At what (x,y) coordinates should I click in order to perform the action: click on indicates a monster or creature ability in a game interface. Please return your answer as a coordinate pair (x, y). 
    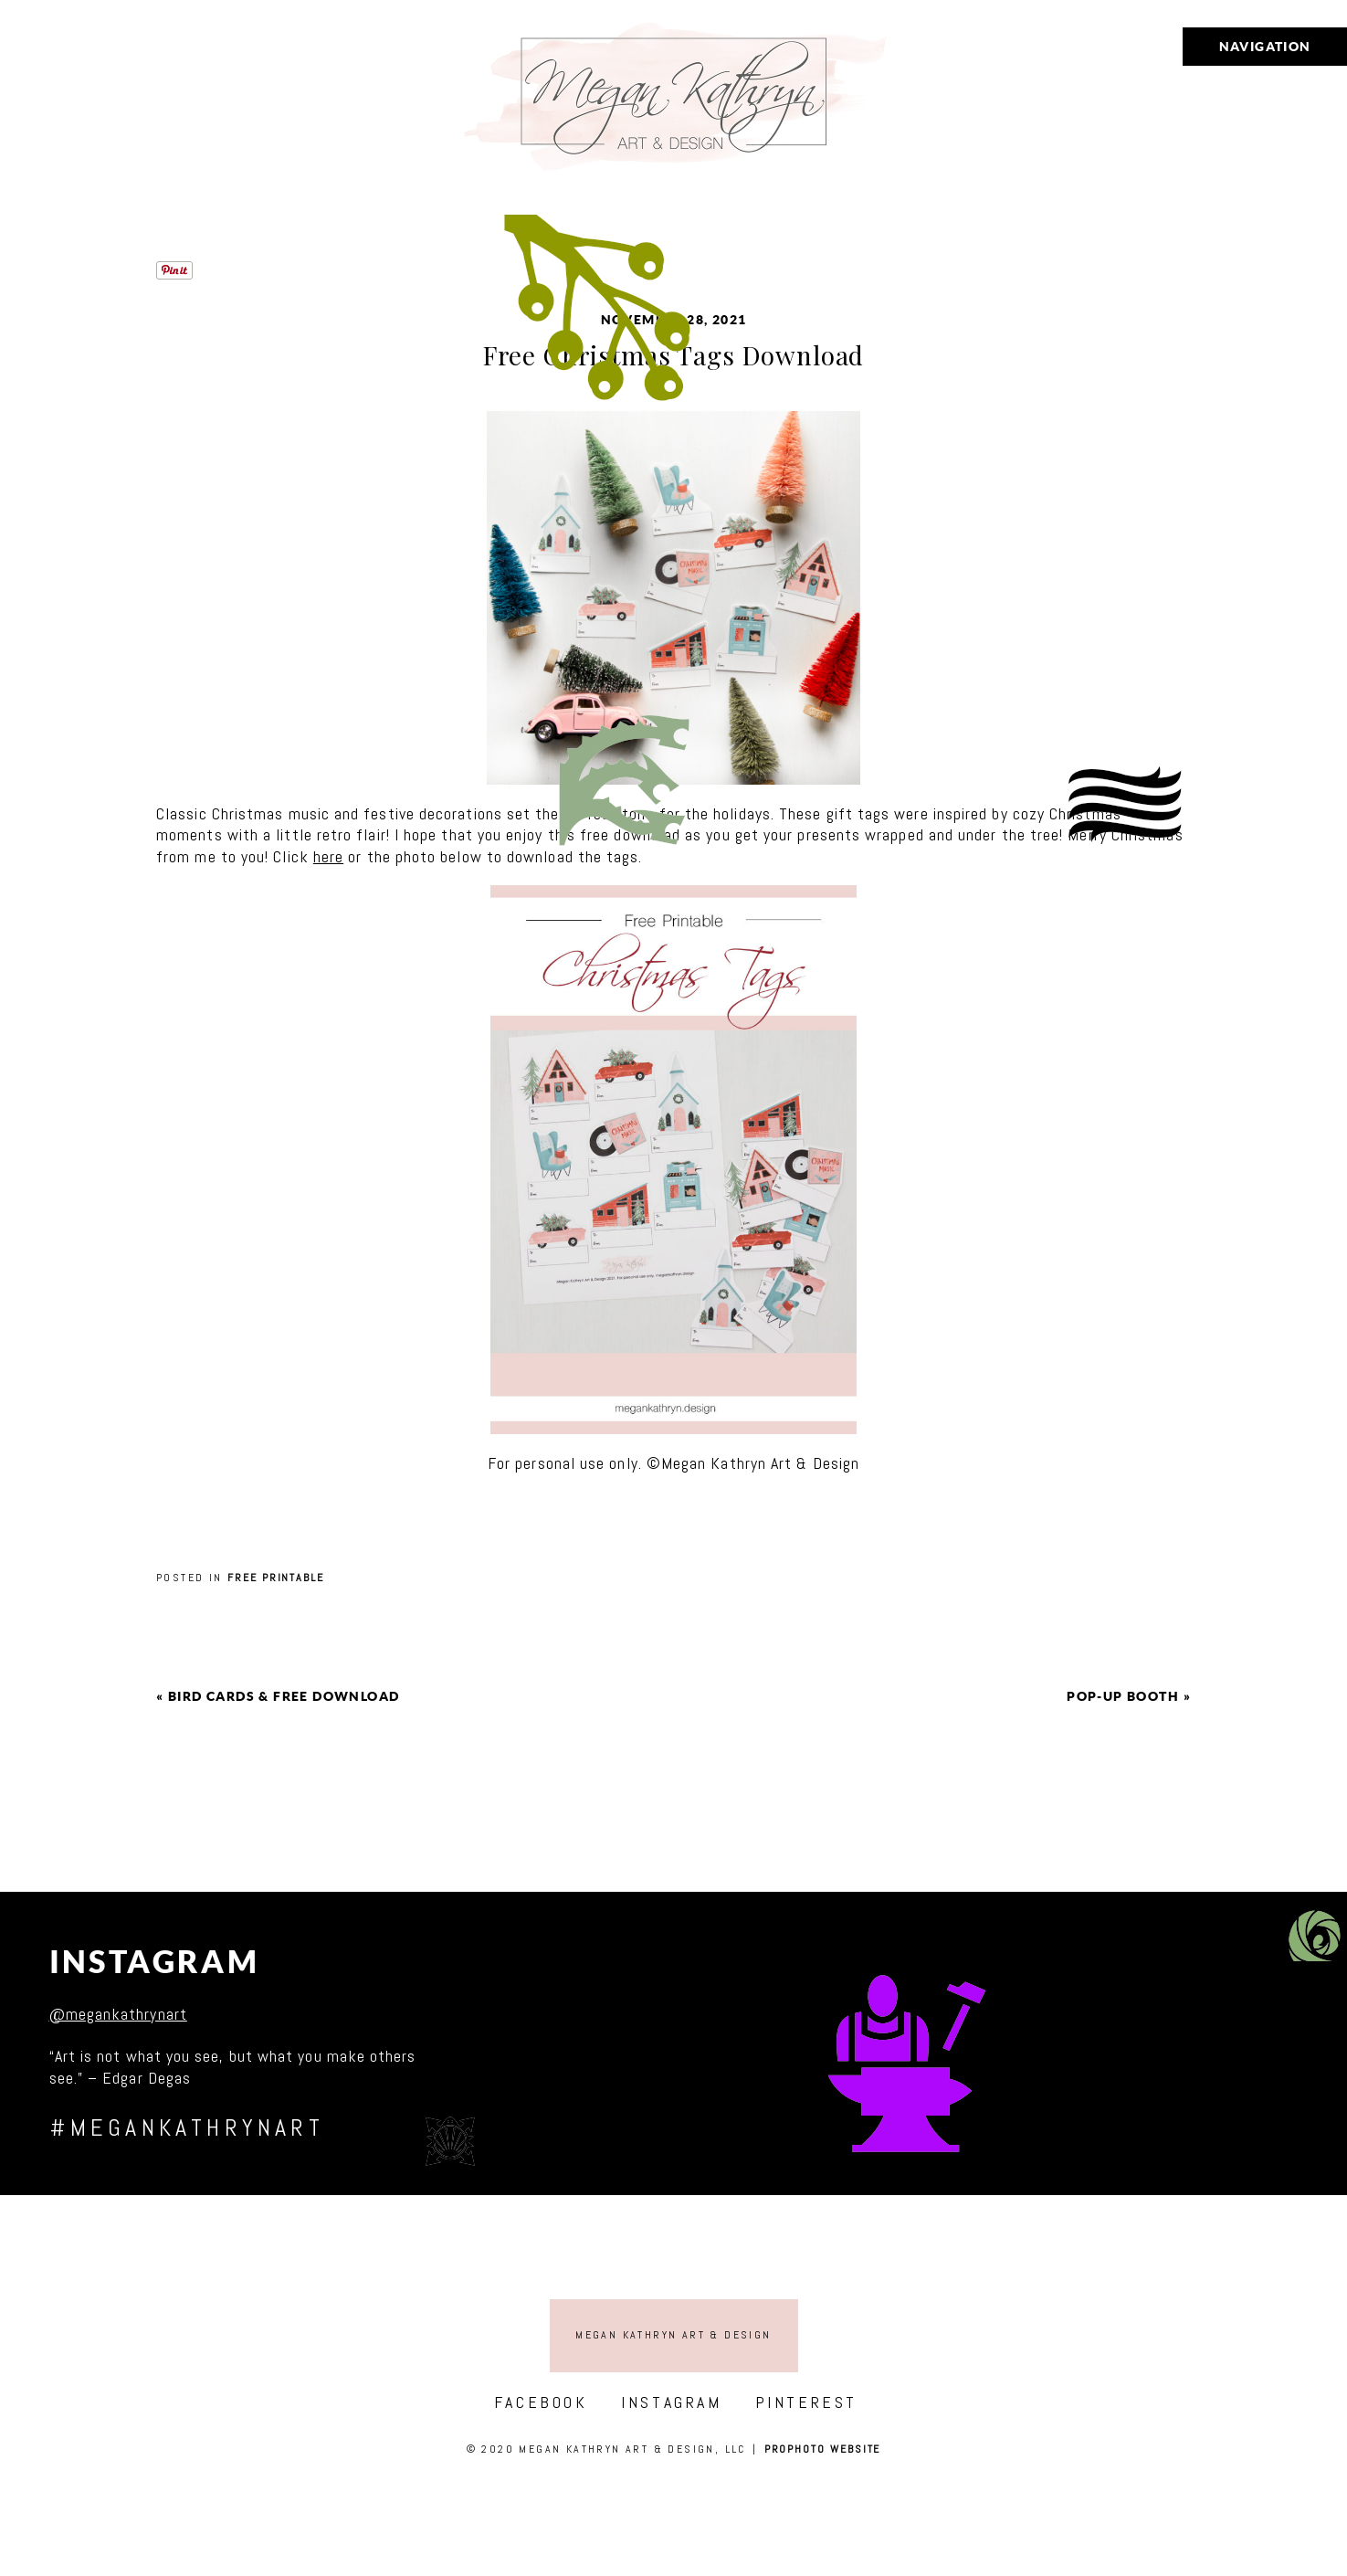
    Looking at the image, I should click on (1314, 1936).